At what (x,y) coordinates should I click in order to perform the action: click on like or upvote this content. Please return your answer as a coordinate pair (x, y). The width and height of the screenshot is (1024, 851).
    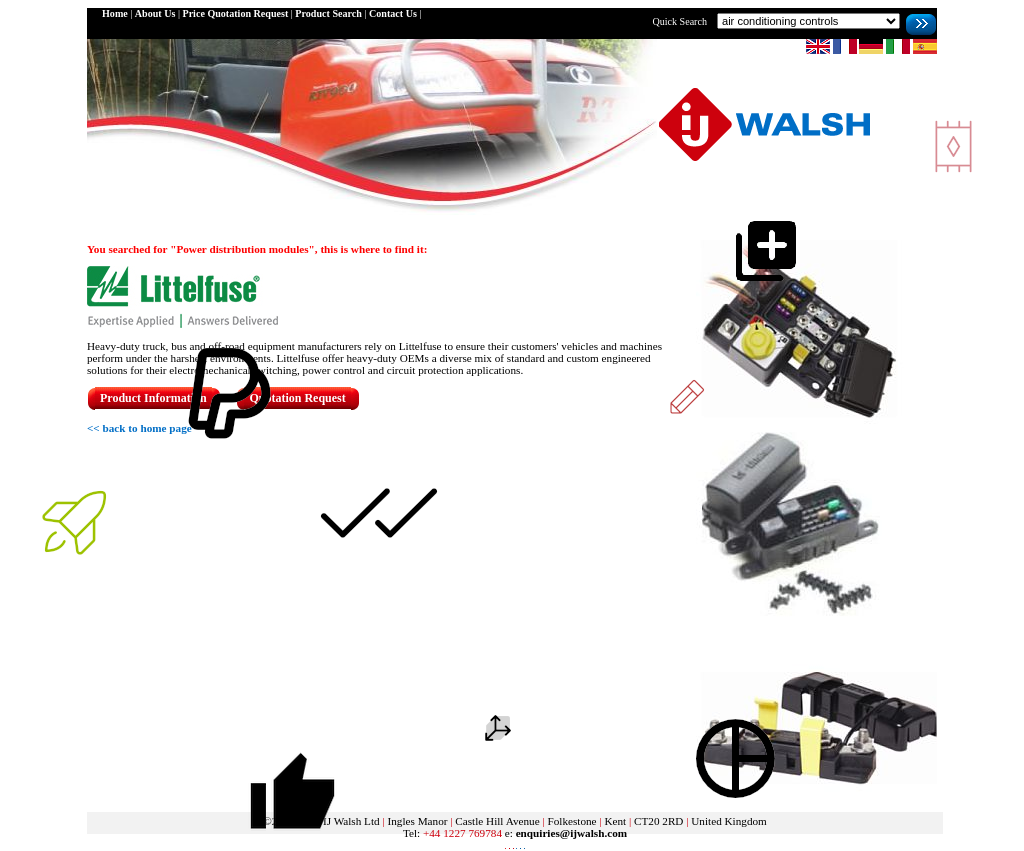
    Looking at the image, I should click on (292, 794).